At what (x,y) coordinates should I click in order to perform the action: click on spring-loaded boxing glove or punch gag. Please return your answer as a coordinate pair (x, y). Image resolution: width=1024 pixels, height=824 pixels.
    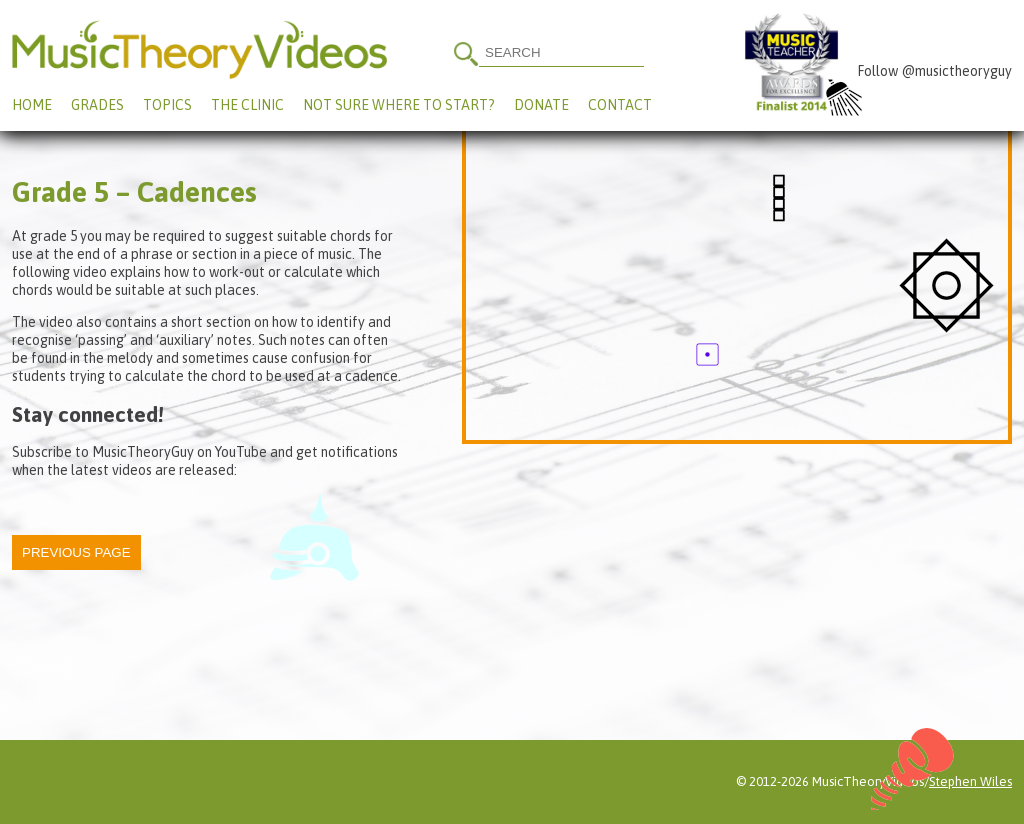
    Looking at the image, I should click on (912, 769).